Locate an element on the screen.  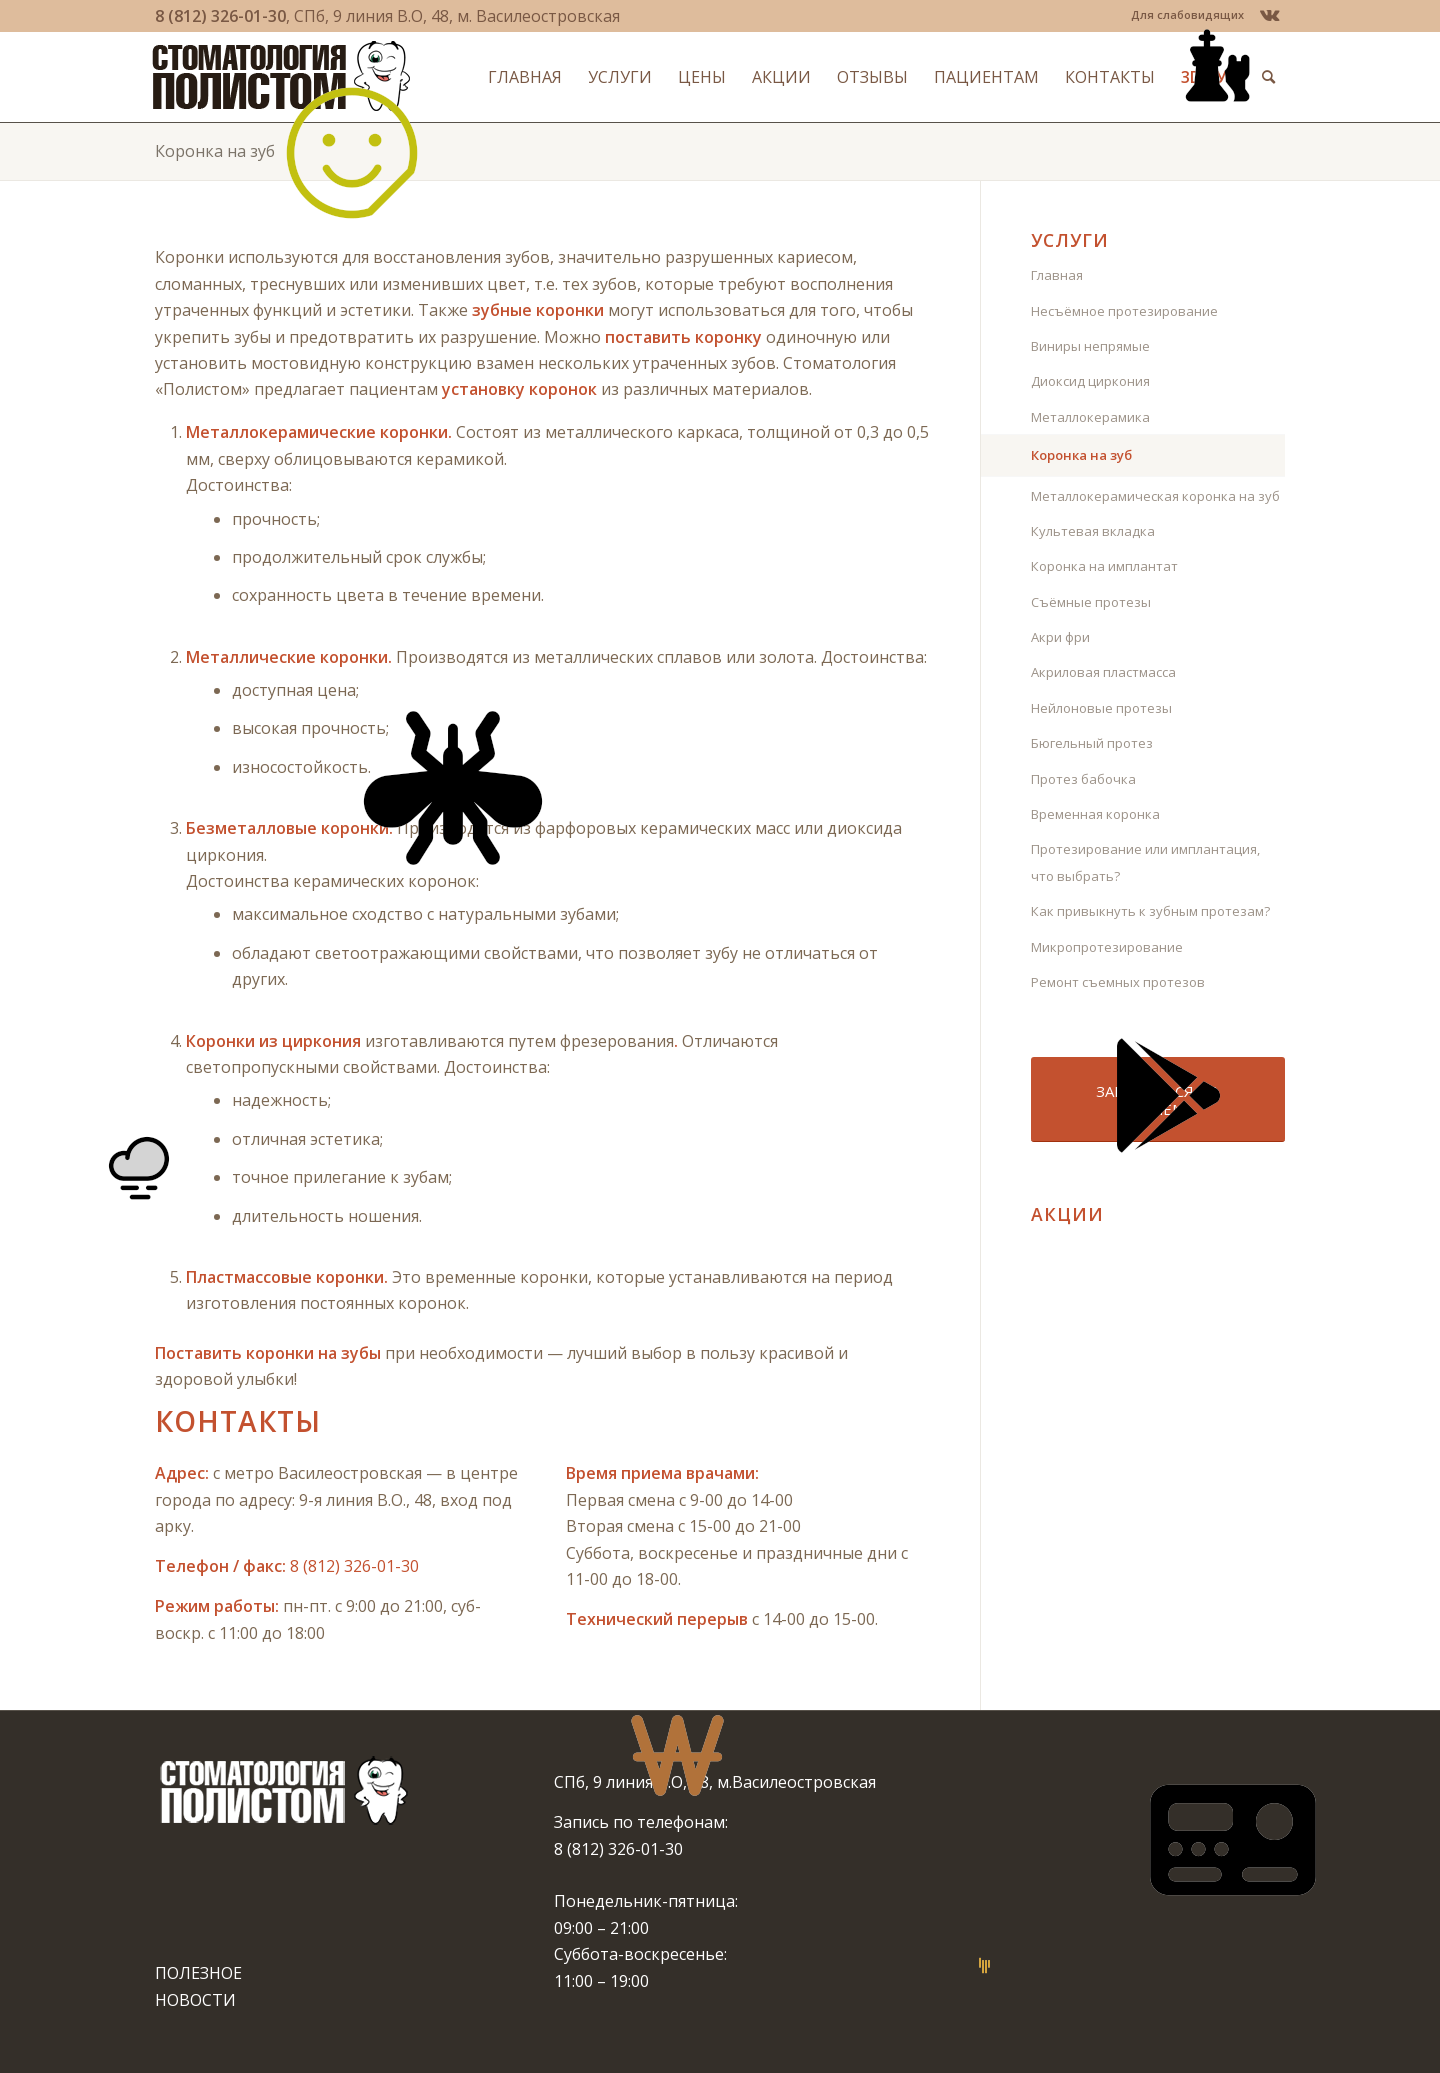
add a sticker to your message is located at coordinates (352, 153).